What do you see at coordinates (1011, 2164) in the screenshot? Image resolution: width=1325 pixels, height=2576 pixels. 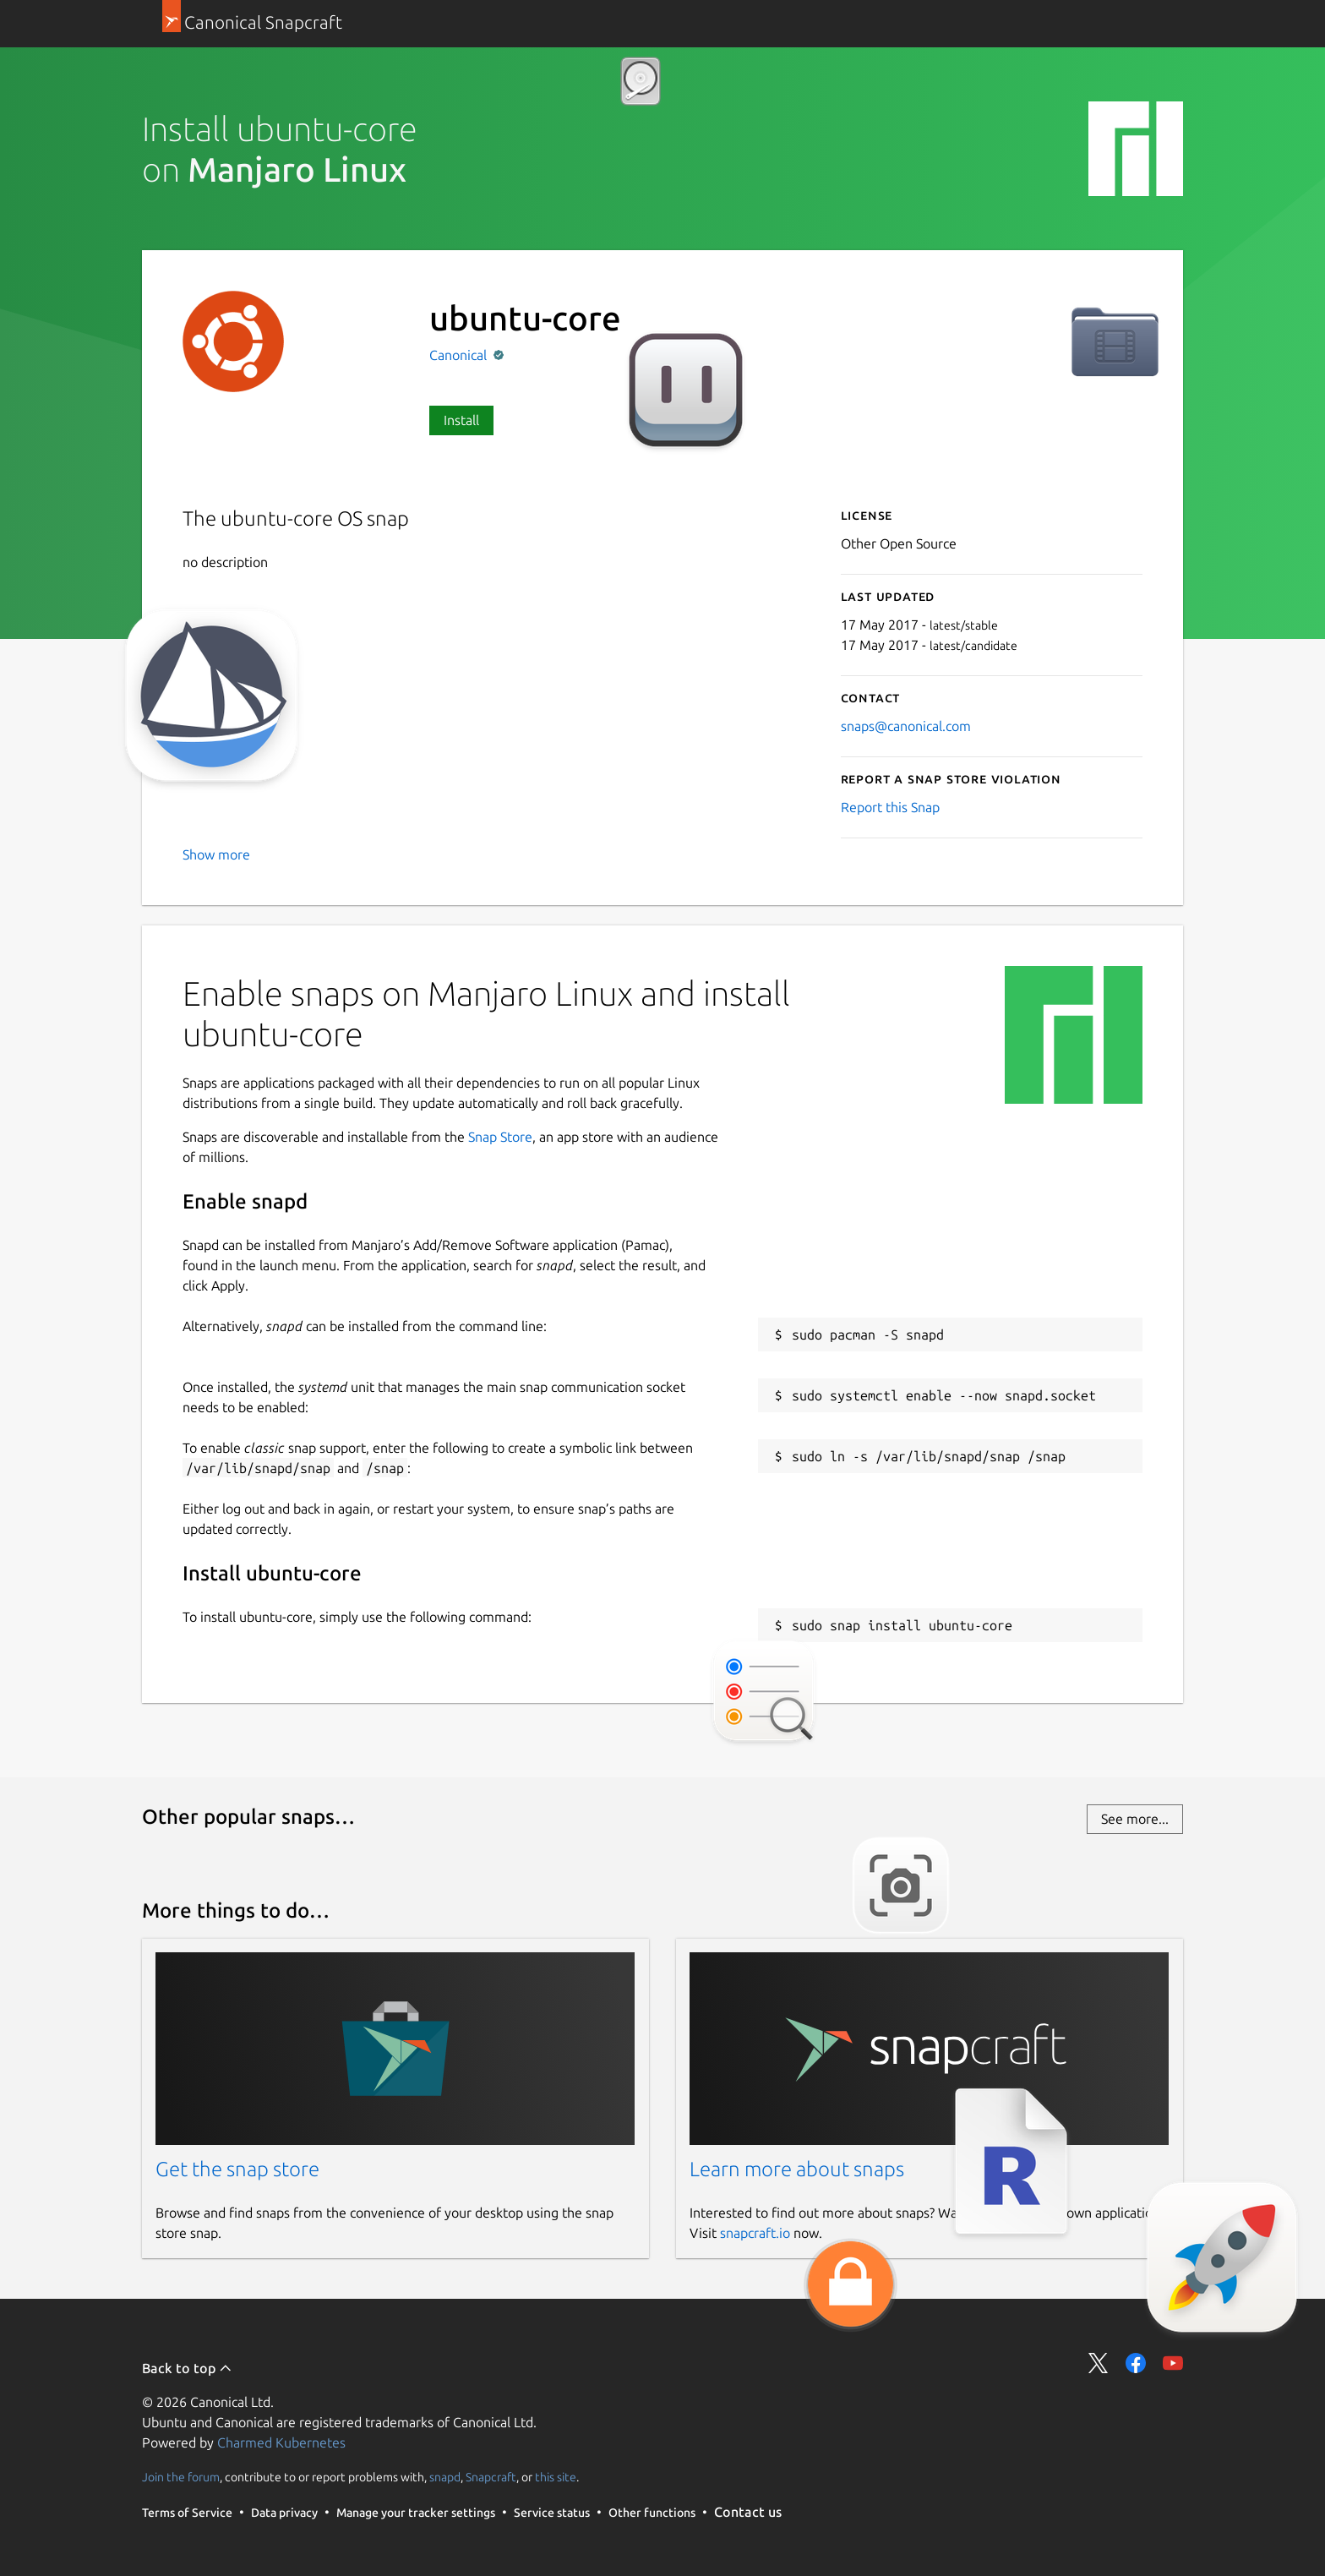 I see `an R programming language source file` at bounding box center [1011, 2164].